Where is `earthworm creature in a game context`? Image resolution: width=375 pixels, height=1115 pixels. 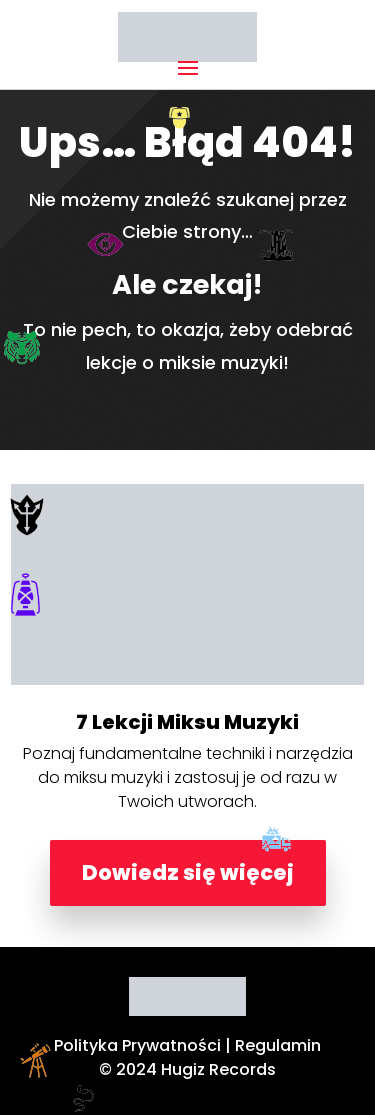
earthworm creature in a game context is located at coordinates (83, 1098).